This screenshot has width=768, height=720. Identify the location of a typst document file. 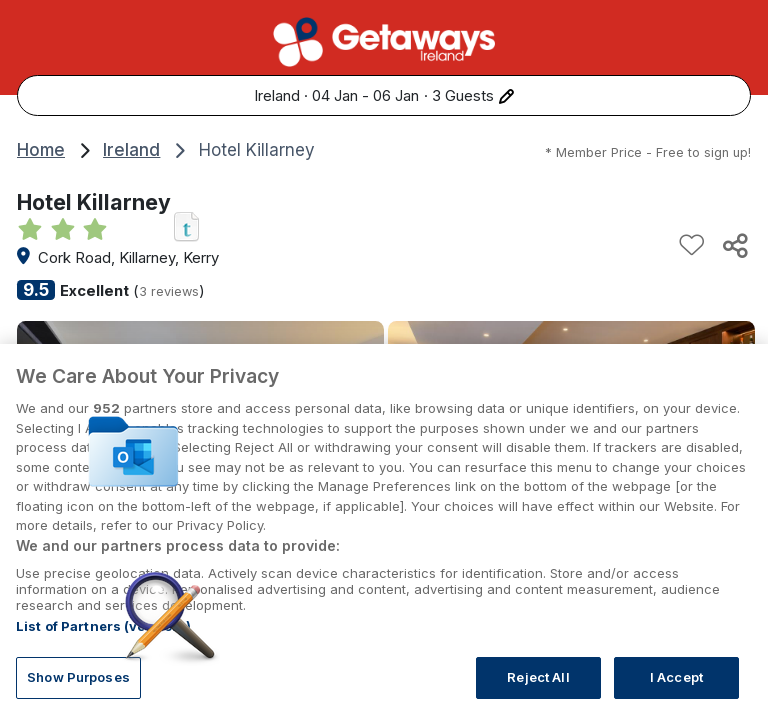
(186, 226).